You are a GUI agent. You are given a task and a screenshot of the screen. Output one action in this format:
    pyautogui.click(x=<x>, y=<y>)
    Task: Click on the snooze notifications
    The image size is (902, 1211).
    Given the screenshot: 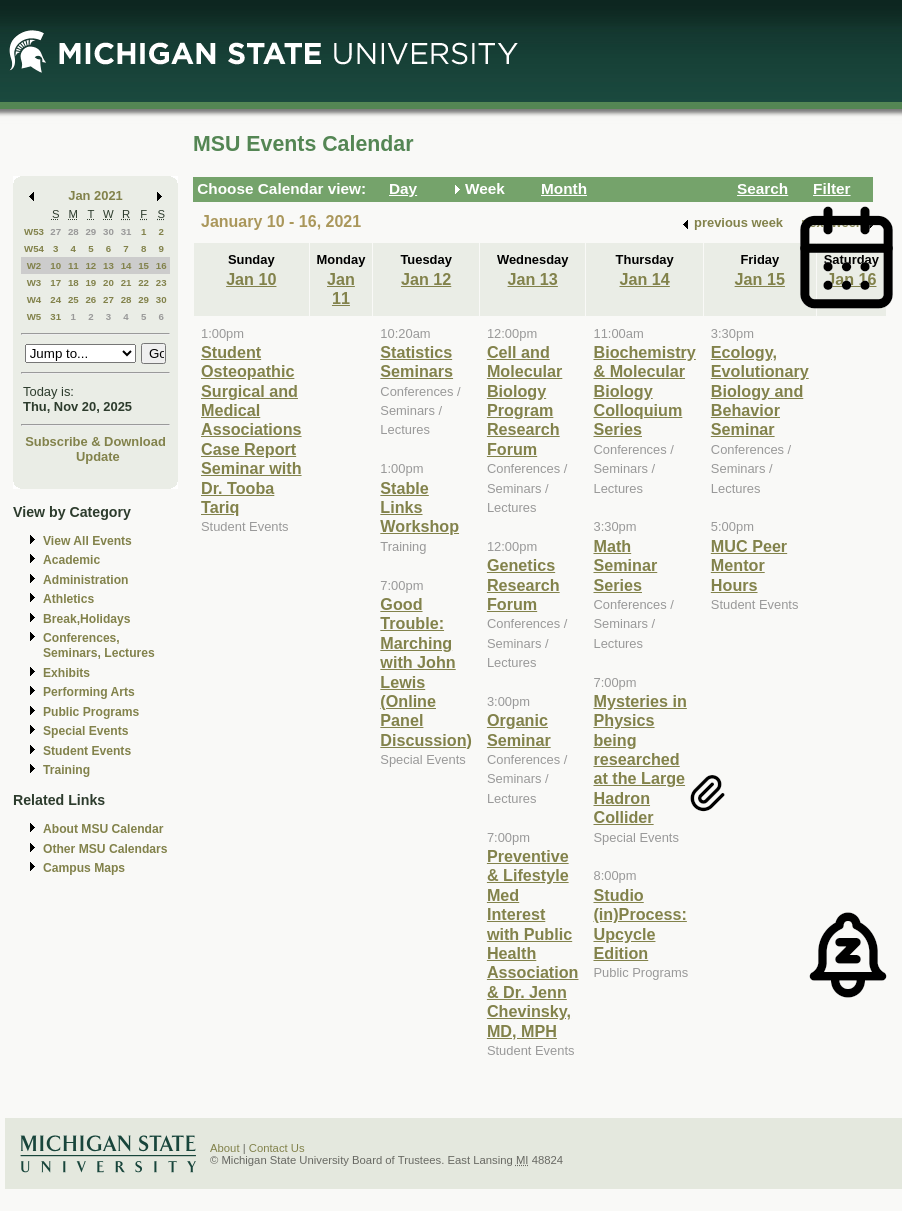 What is the action you would take?
    pyautogui.click(x=848, y=955)
    